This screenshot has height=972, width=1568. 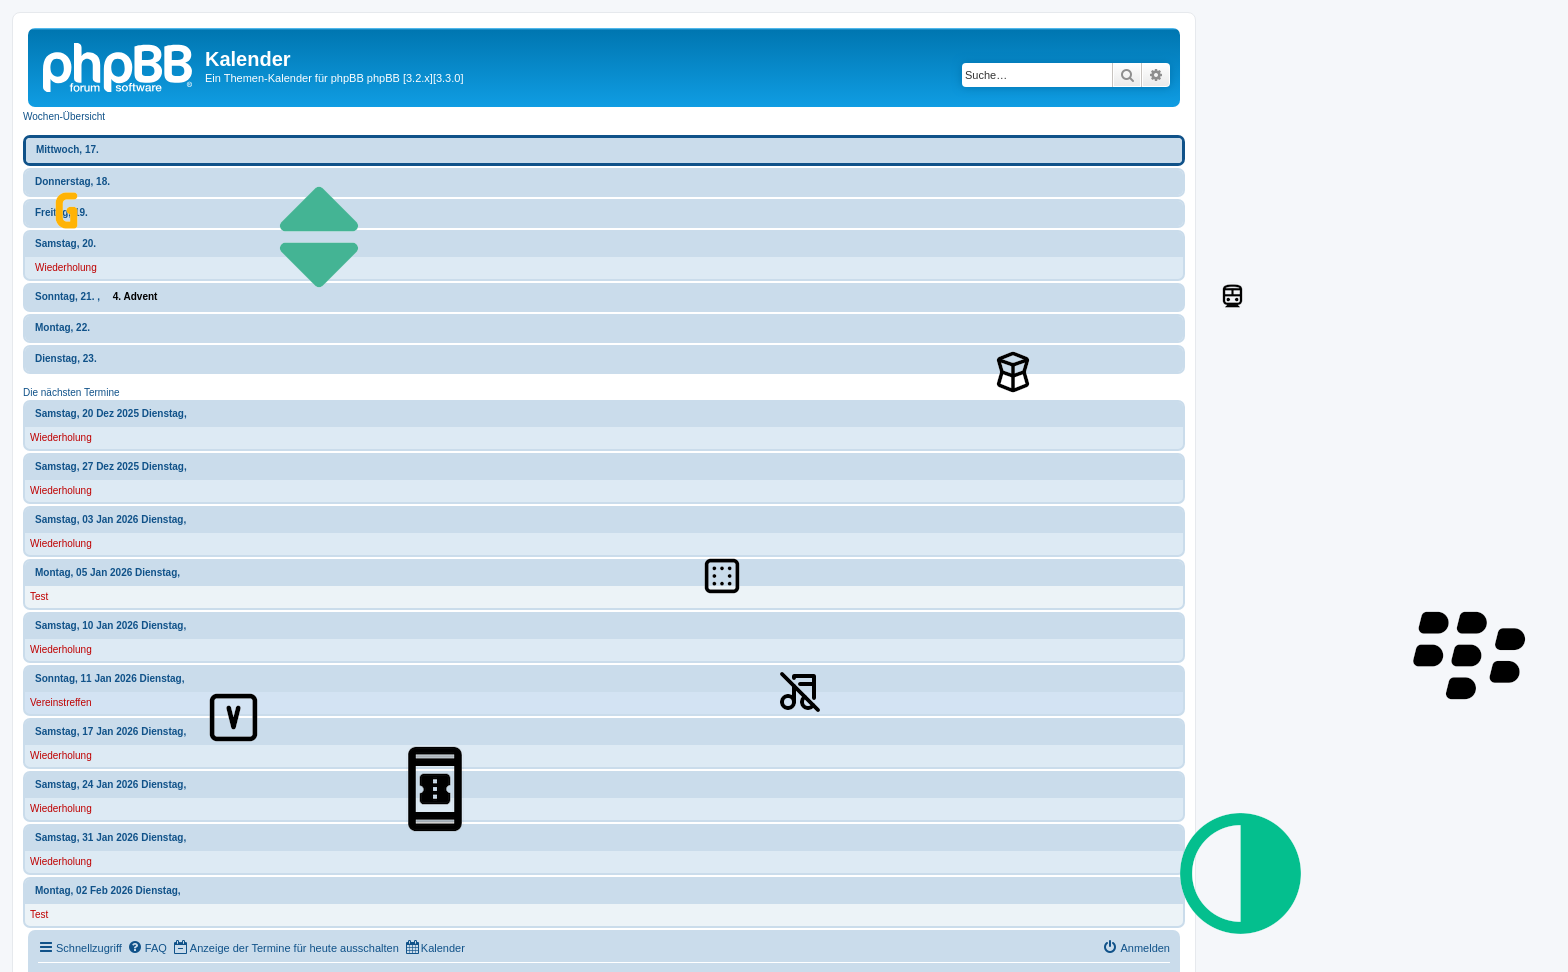 I want to click on expand or collapse a dropdown menu, so click(x=319, y=237).